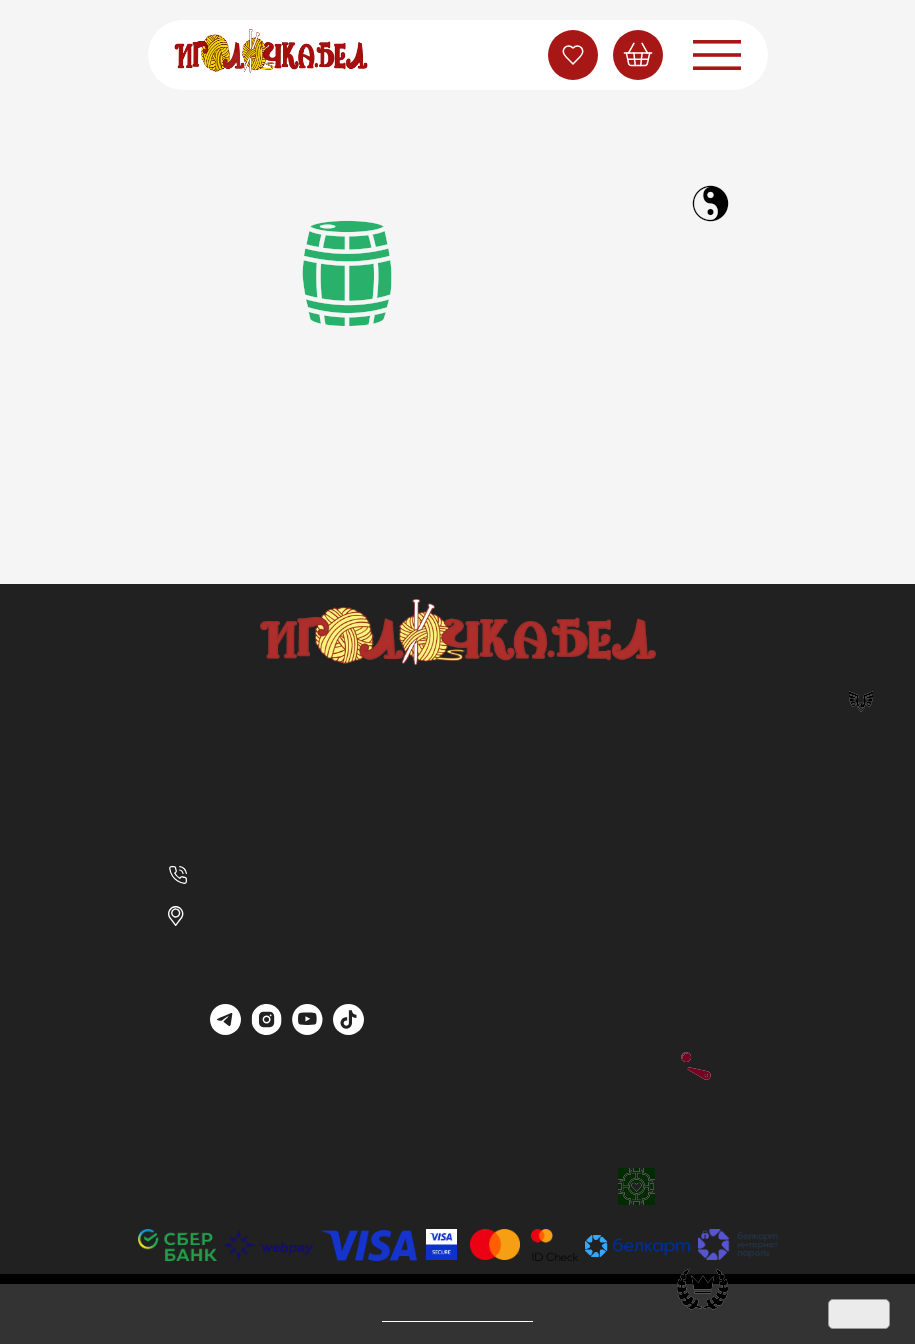 The image size is (915, 1344). I want to click on view achievements or awards, so click(702, 1288).